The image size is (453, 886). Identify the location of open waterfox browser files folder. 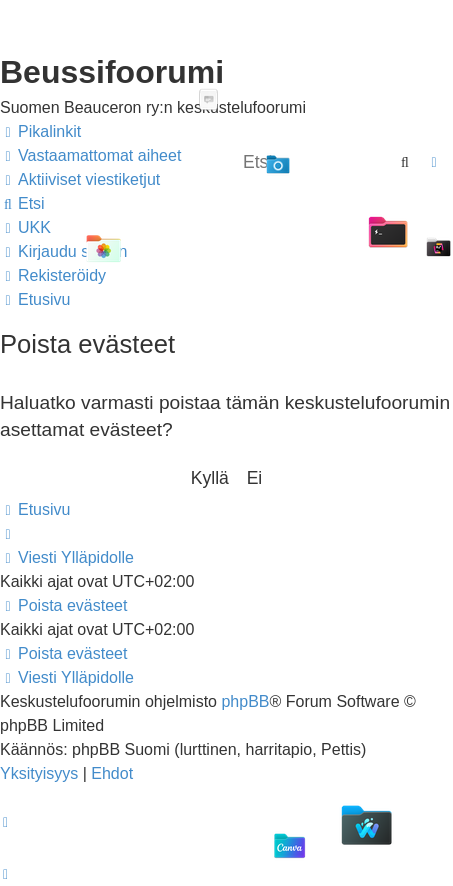
(366, 826).